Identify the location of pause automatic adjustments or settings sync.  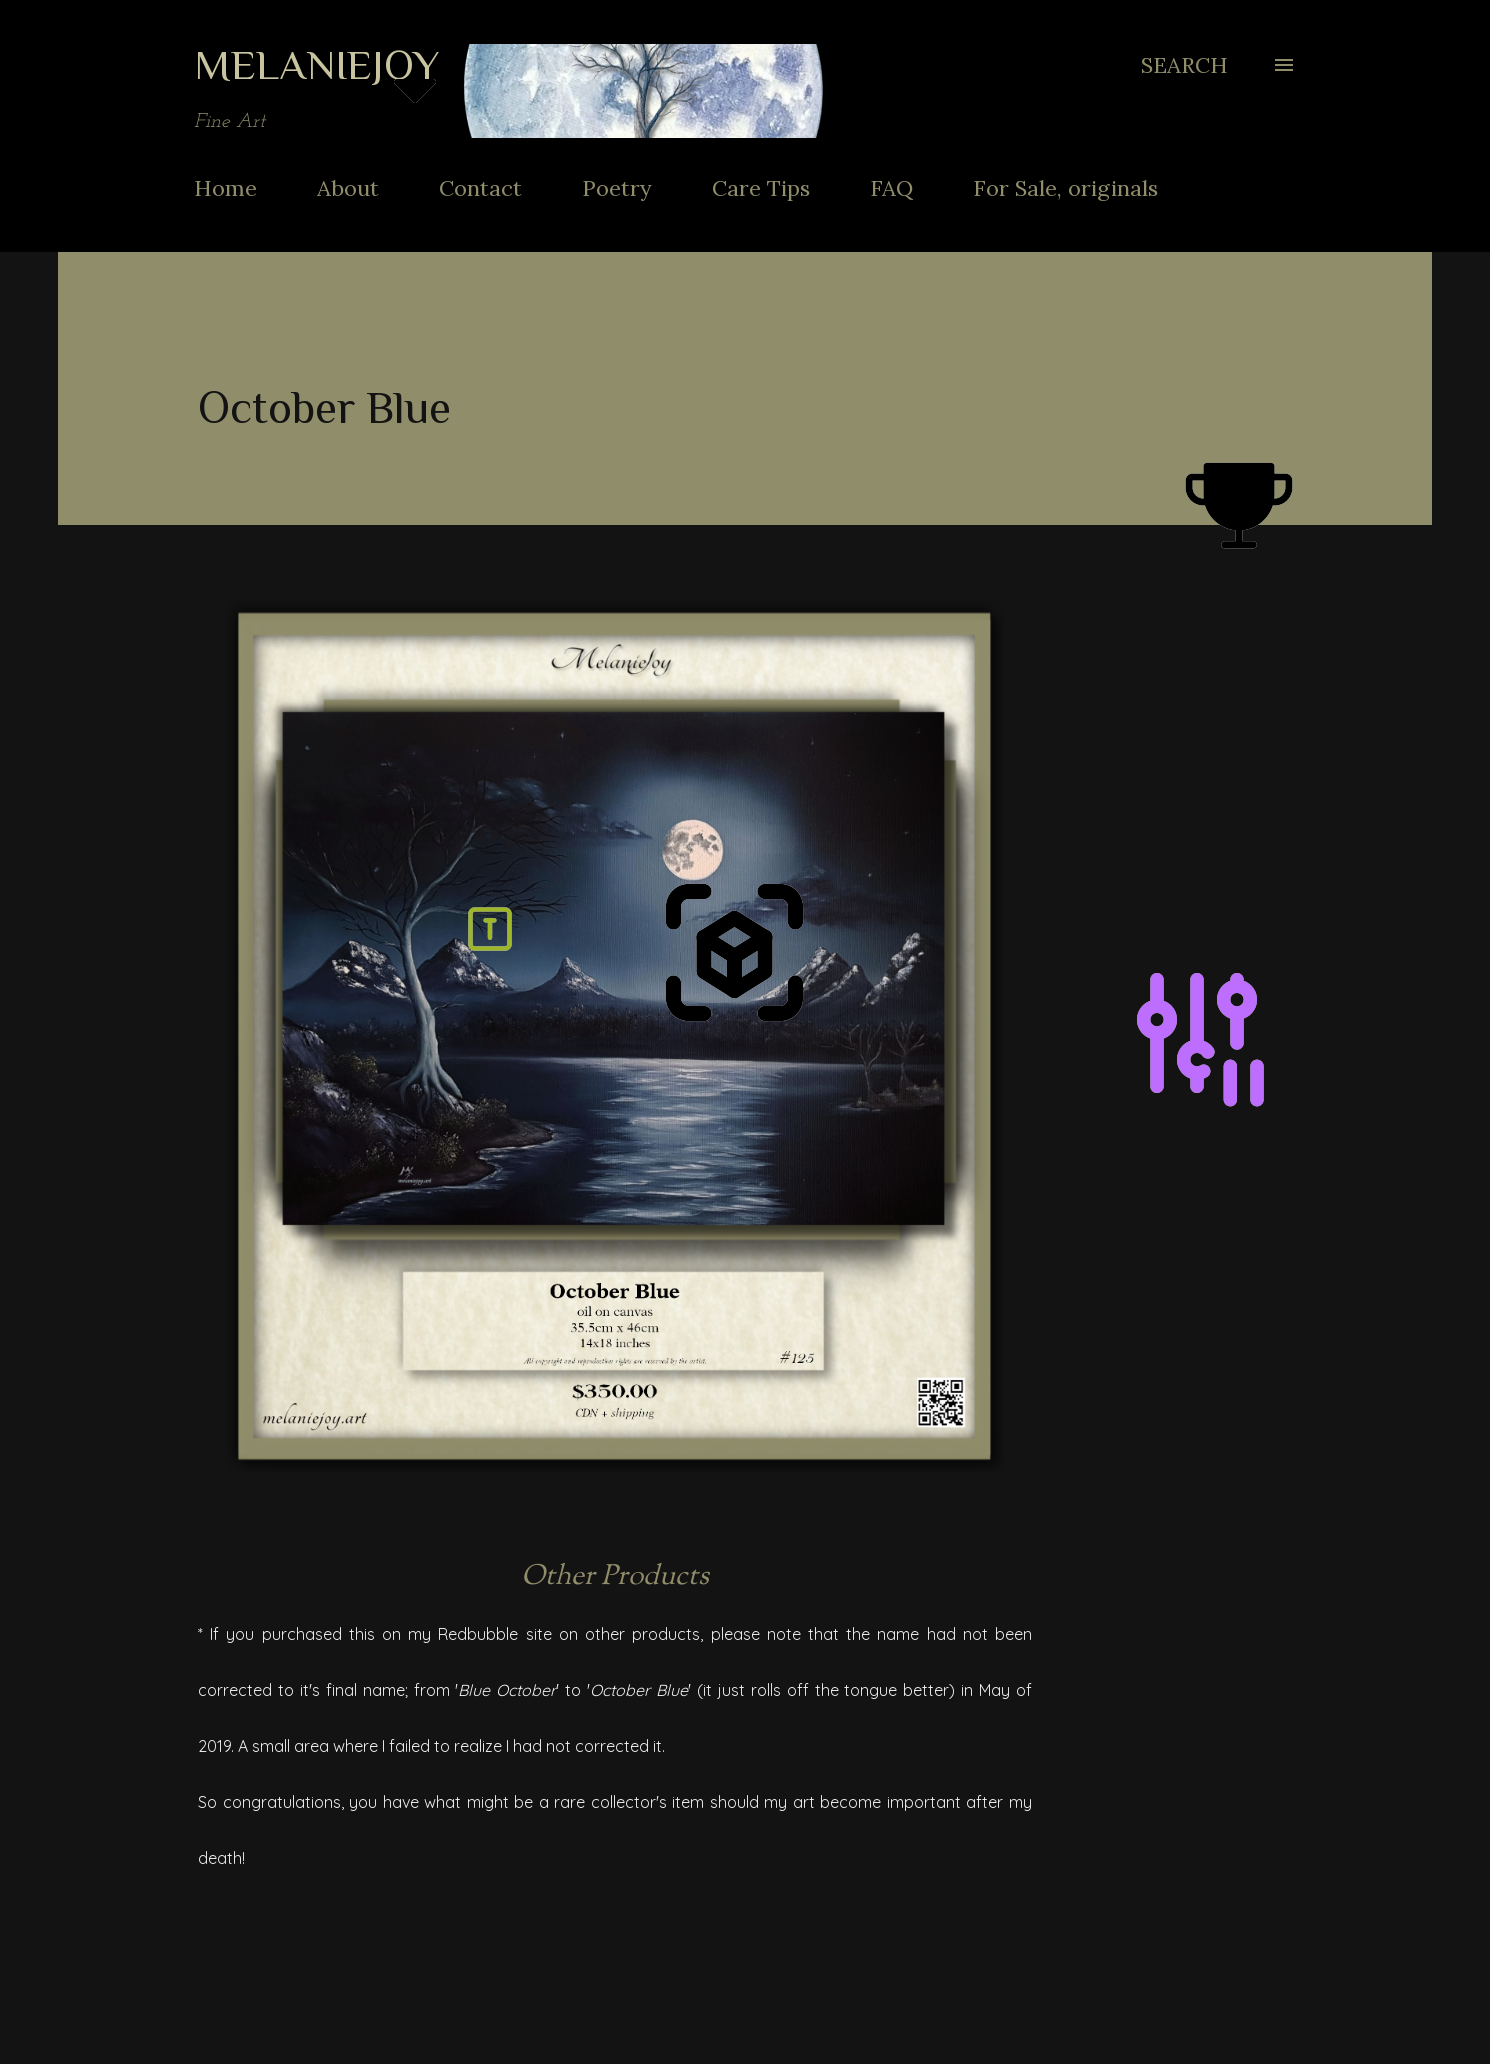
(1197, 1033).